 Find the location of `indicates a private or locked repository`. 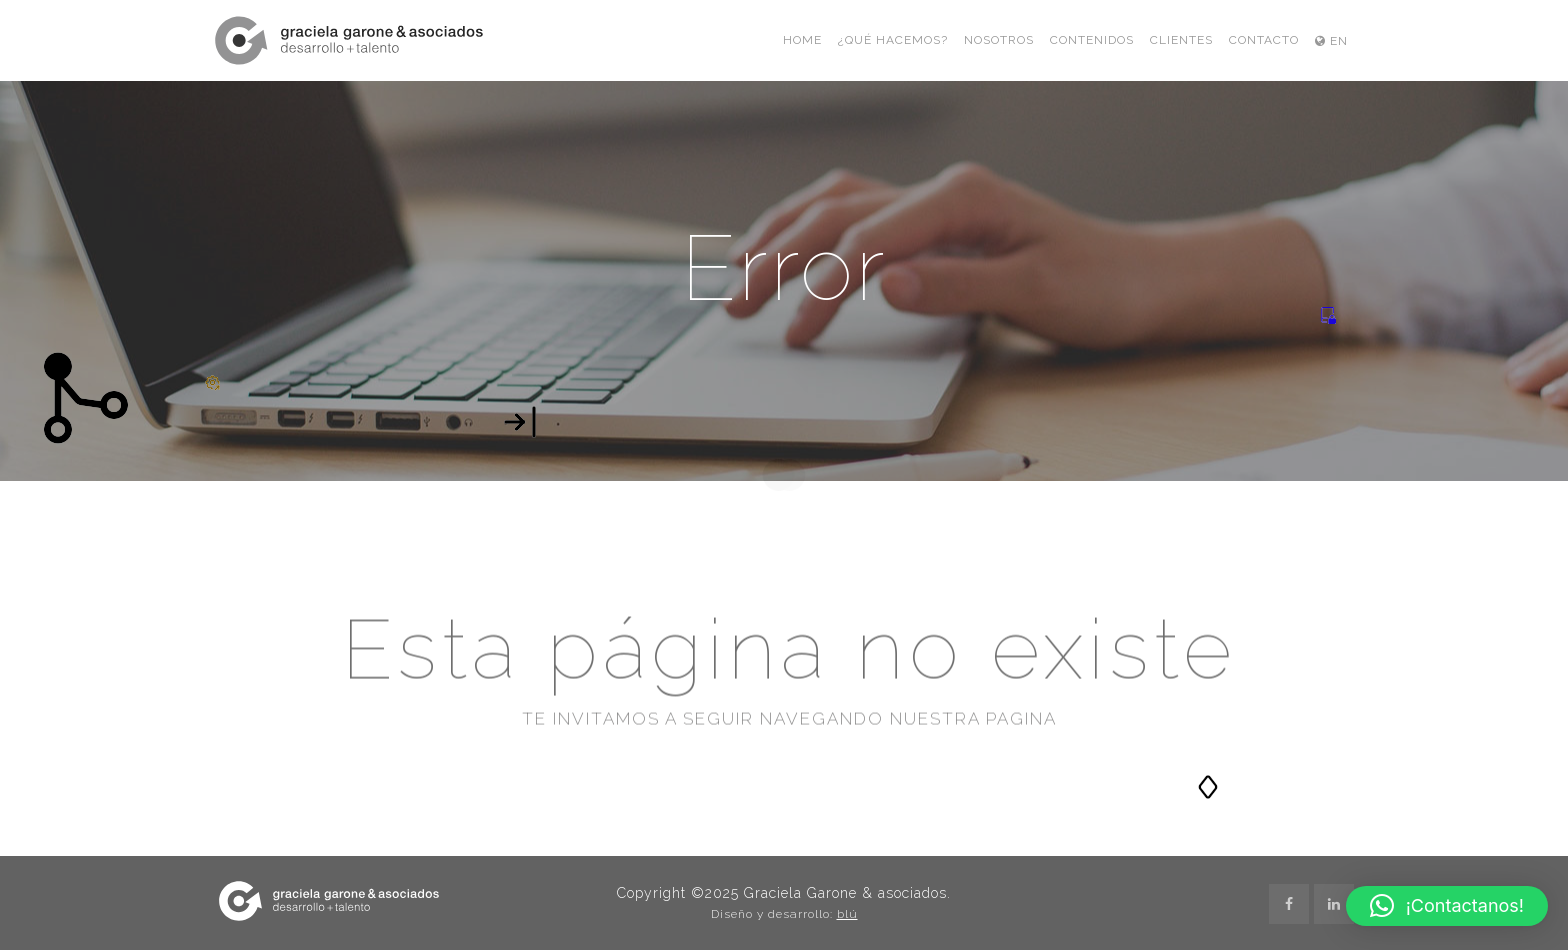

indicates a private or locked repository is located at coordinates (1327, 315).